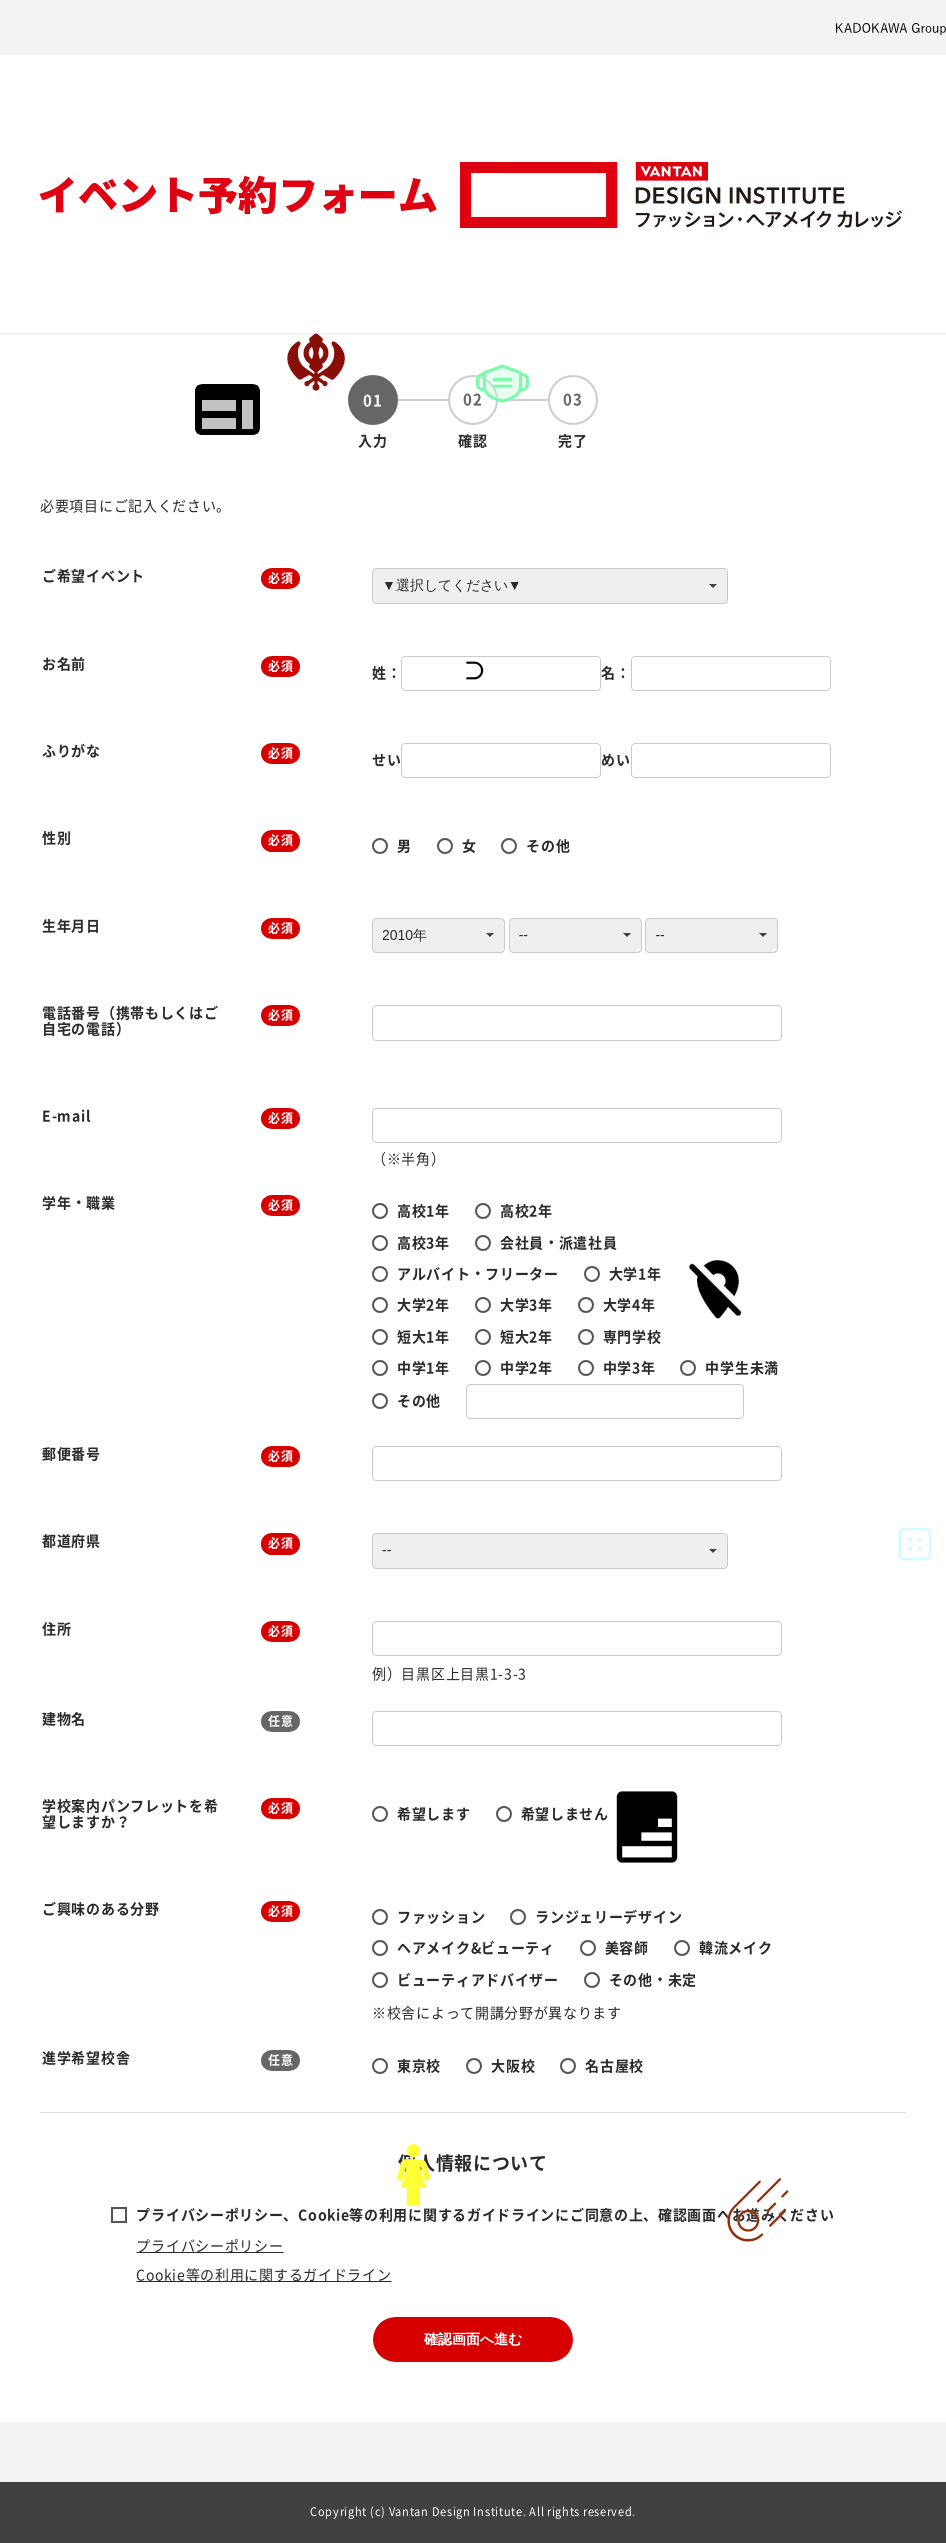 This screenshot has height=2543, width=946. Describe the element at coordinates (473, 670) in the screenshot. I see `indicates a proper superset relationship in mathematical notation` at that location.